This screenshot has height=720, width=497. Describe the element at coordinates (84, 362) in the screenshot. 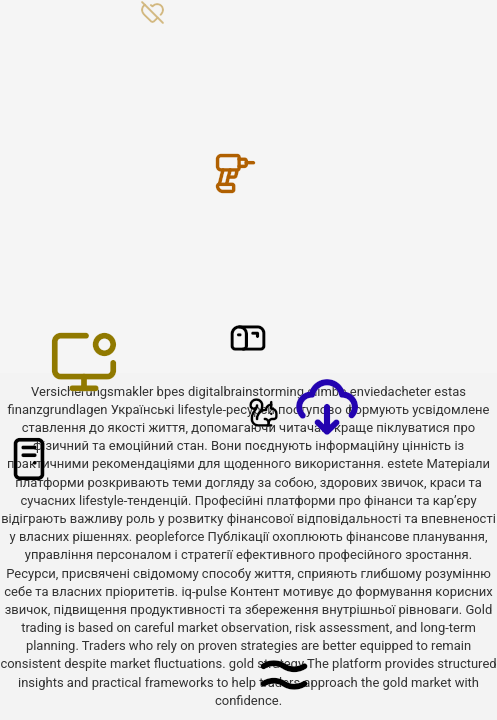

I see `indicates active screen recording or broadcast` at that location.